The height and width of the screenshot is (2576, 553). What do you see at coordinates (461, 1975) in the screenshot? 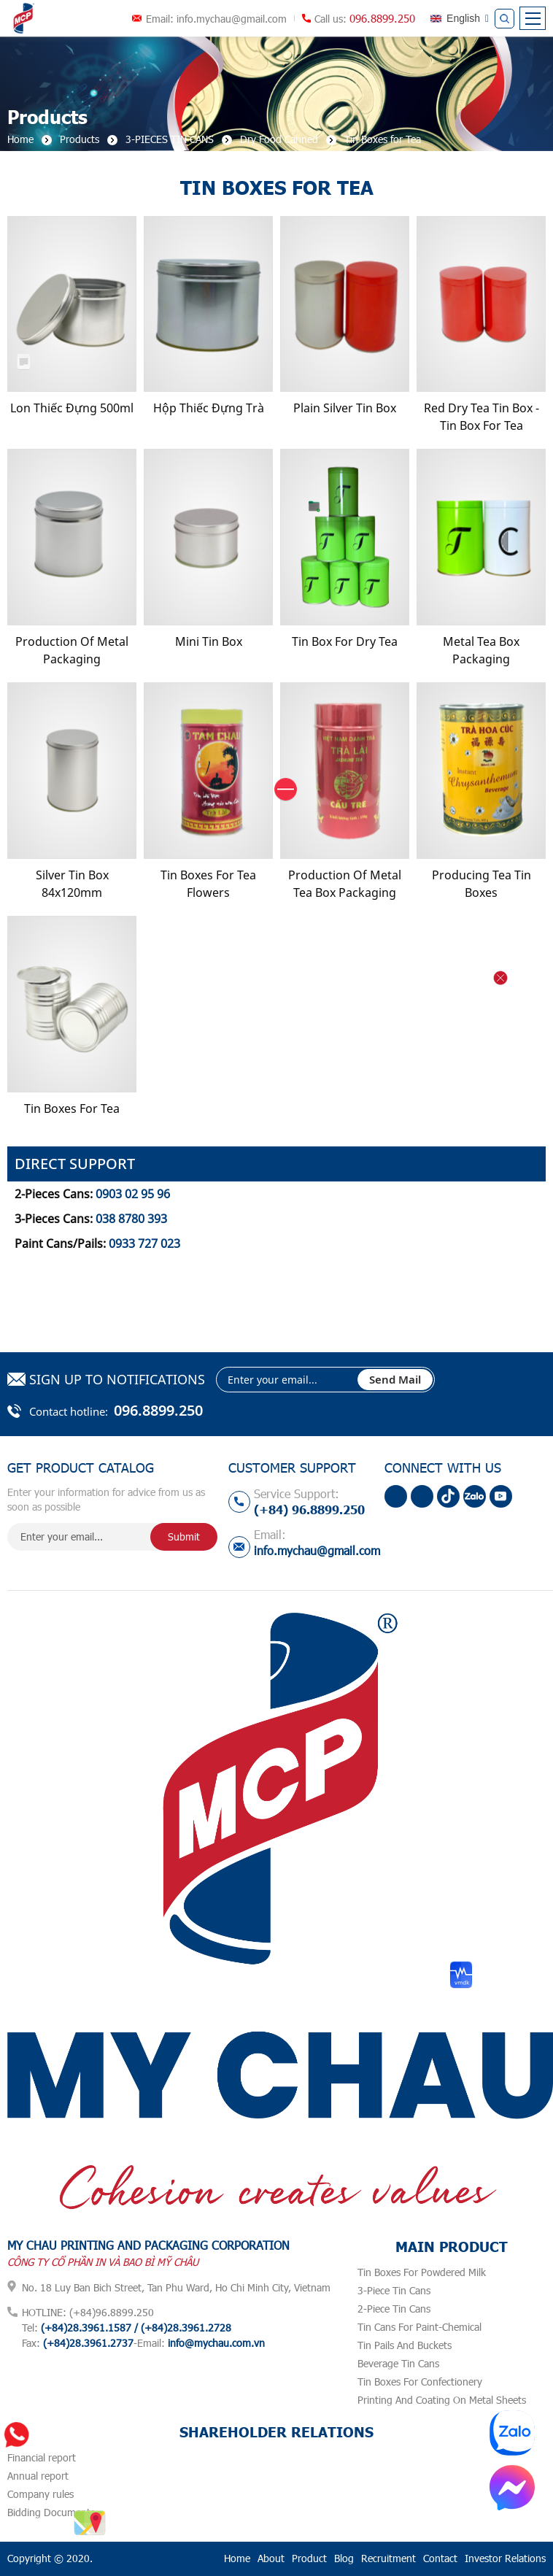
I see `a VirtualBox virtual machine disk file` at bounding box center [461, 1975].